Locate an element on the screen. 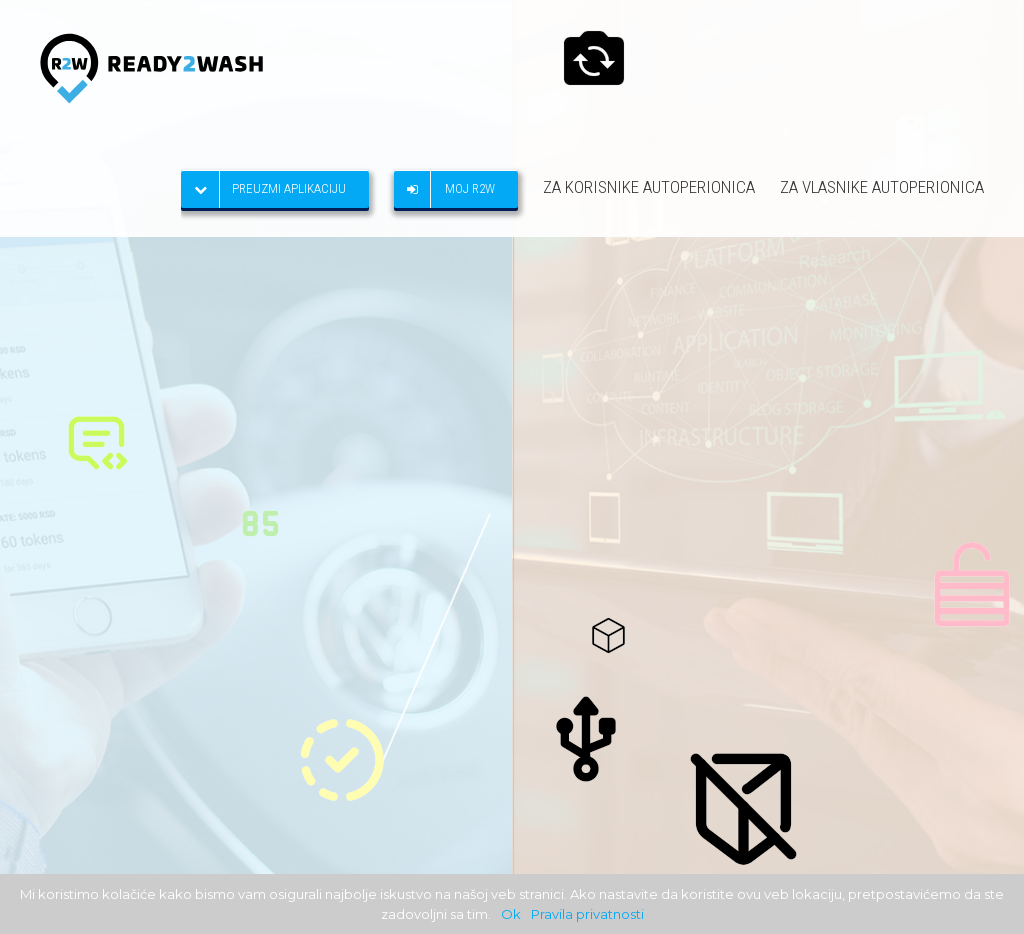 The image size is (1024, 934). view 3D model or object is located at coordinates (608, 635).